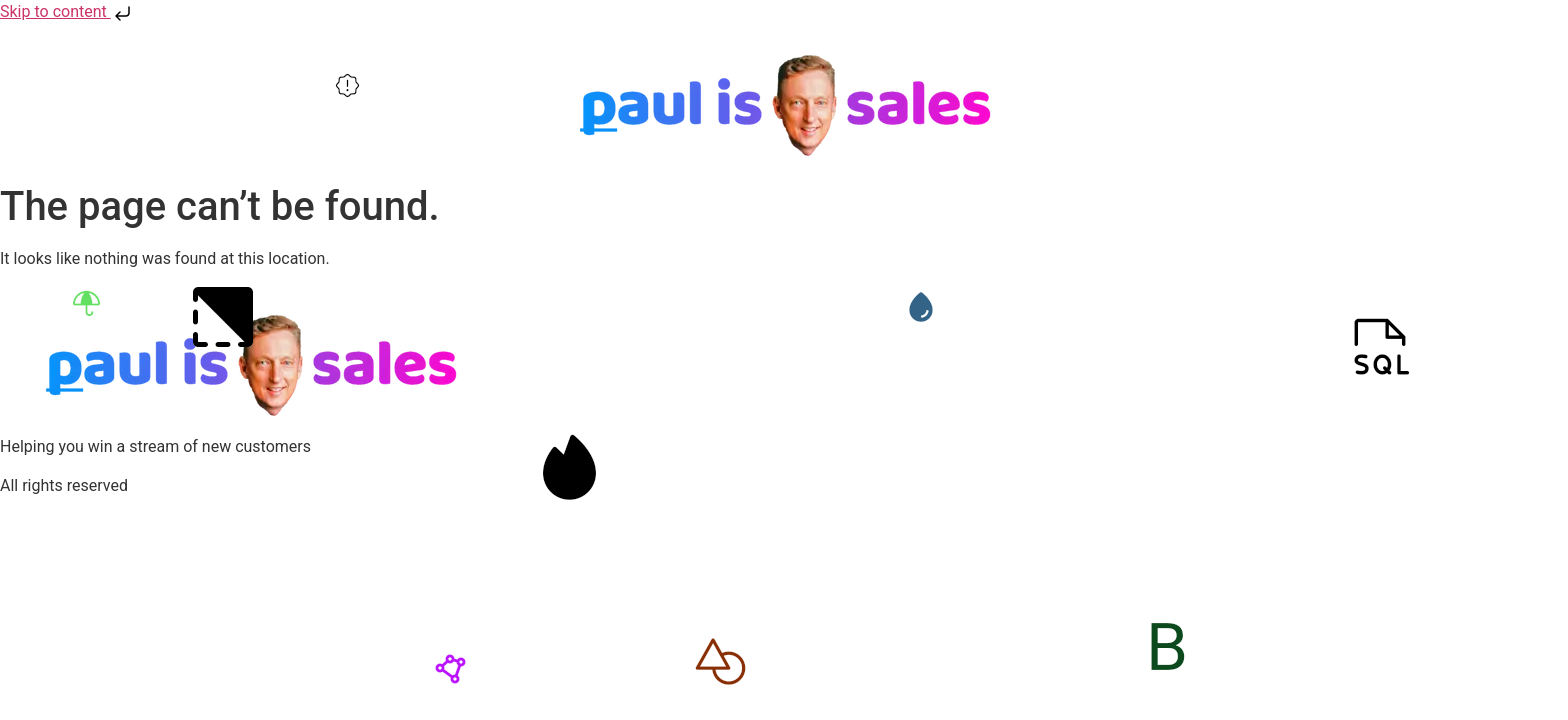 This screenshot has height=720, width=1568. What do you see at coordinates (223, 317) in the screenshot?
I see `invert current selection` at bounding box center [223, 317].